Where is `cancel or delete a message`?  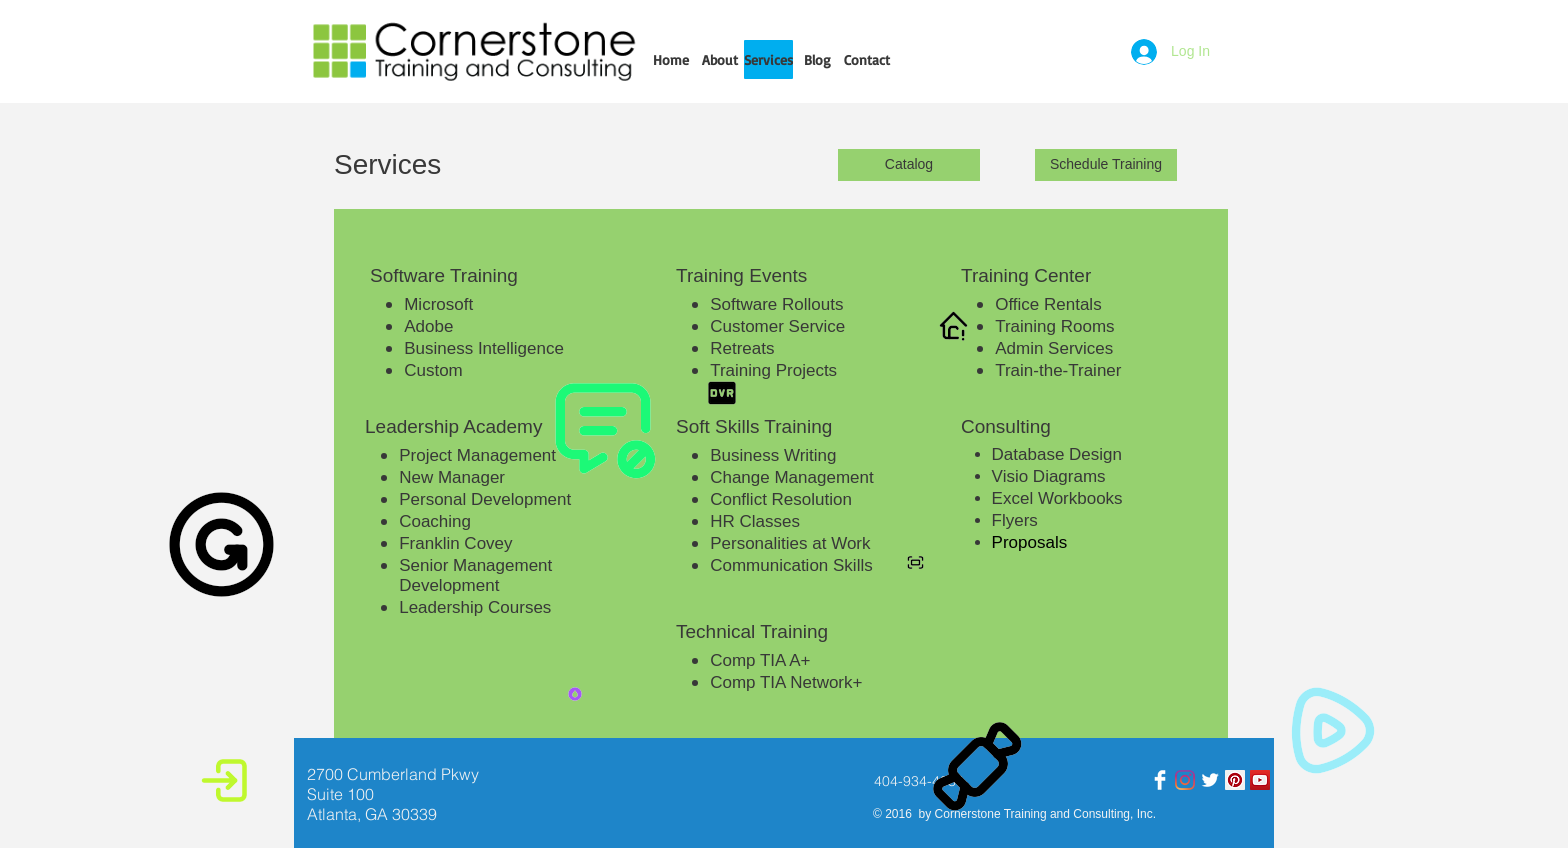 cancel or delete a message is located at coordinates (603, 426).